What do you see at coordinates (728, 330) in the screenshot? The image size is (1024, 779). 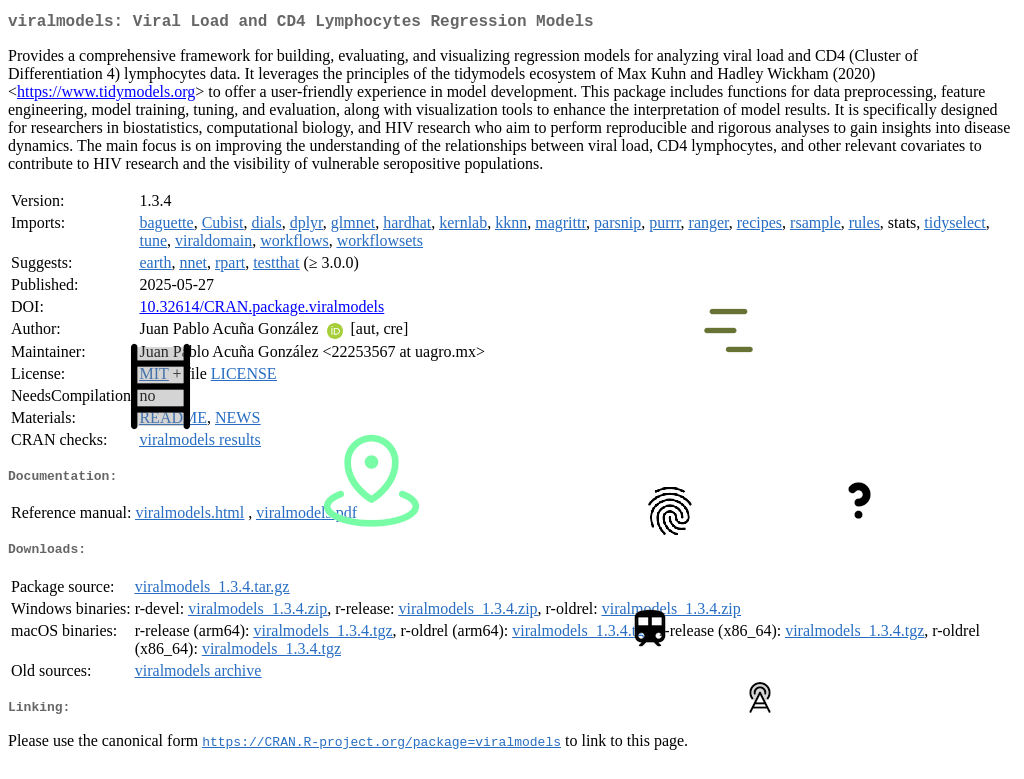 I see `view gantt chart or project timeline` at bounding box center [728, 330].